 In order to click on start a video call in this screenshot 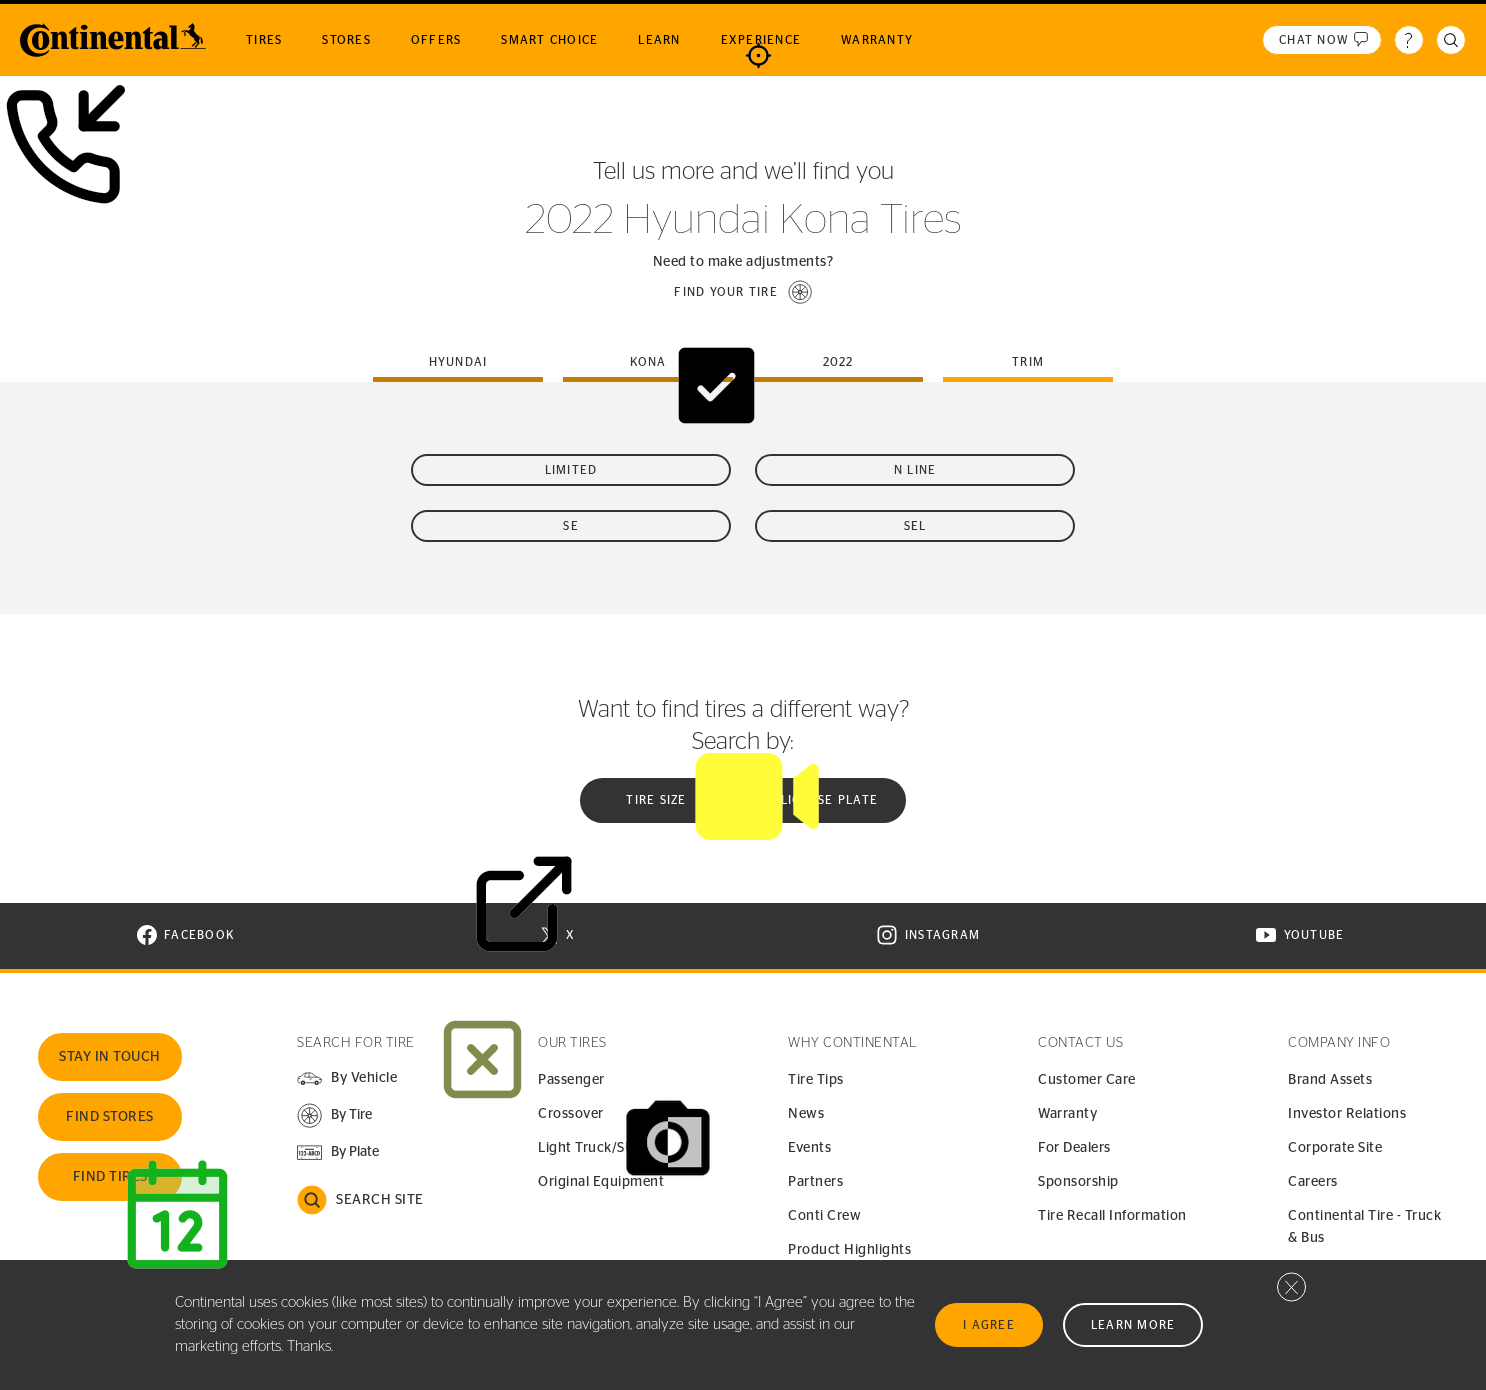, I will do `click(753, 796)`.